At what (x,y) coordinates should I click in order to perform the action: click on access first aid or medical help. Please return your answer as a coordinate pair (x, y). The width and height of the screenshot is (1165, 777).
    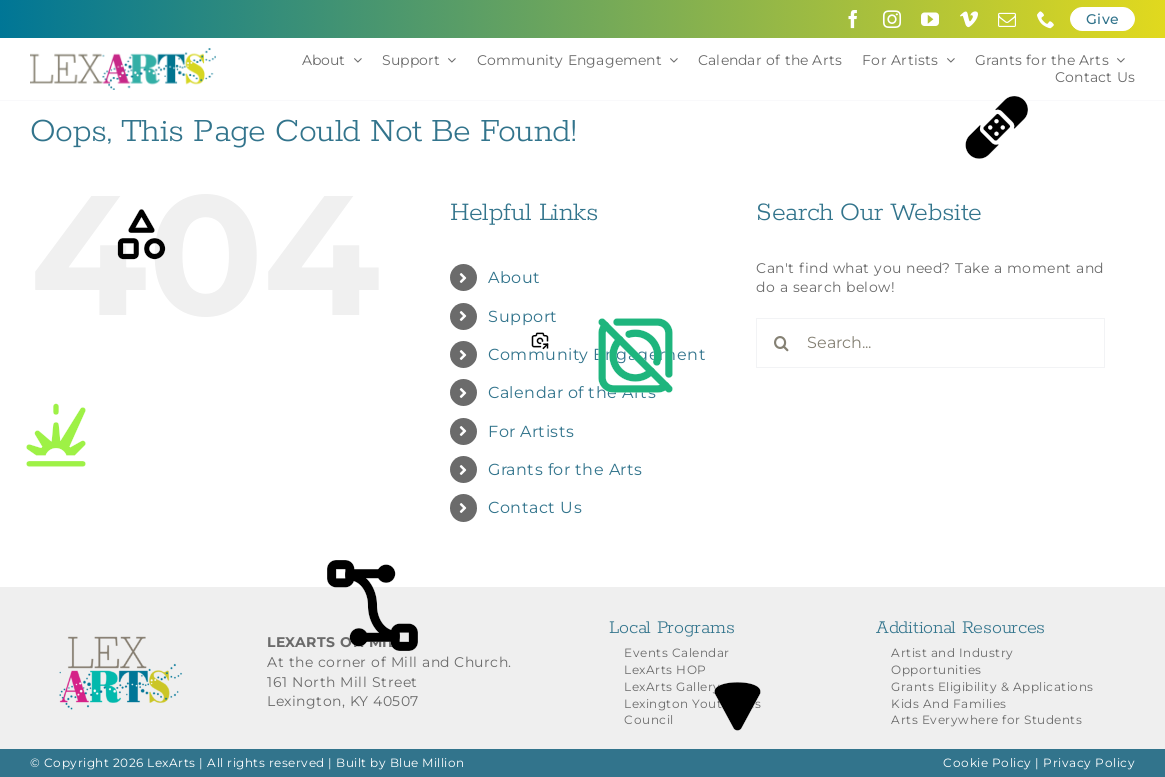
    Looking at the image, I should click on (996, 127).